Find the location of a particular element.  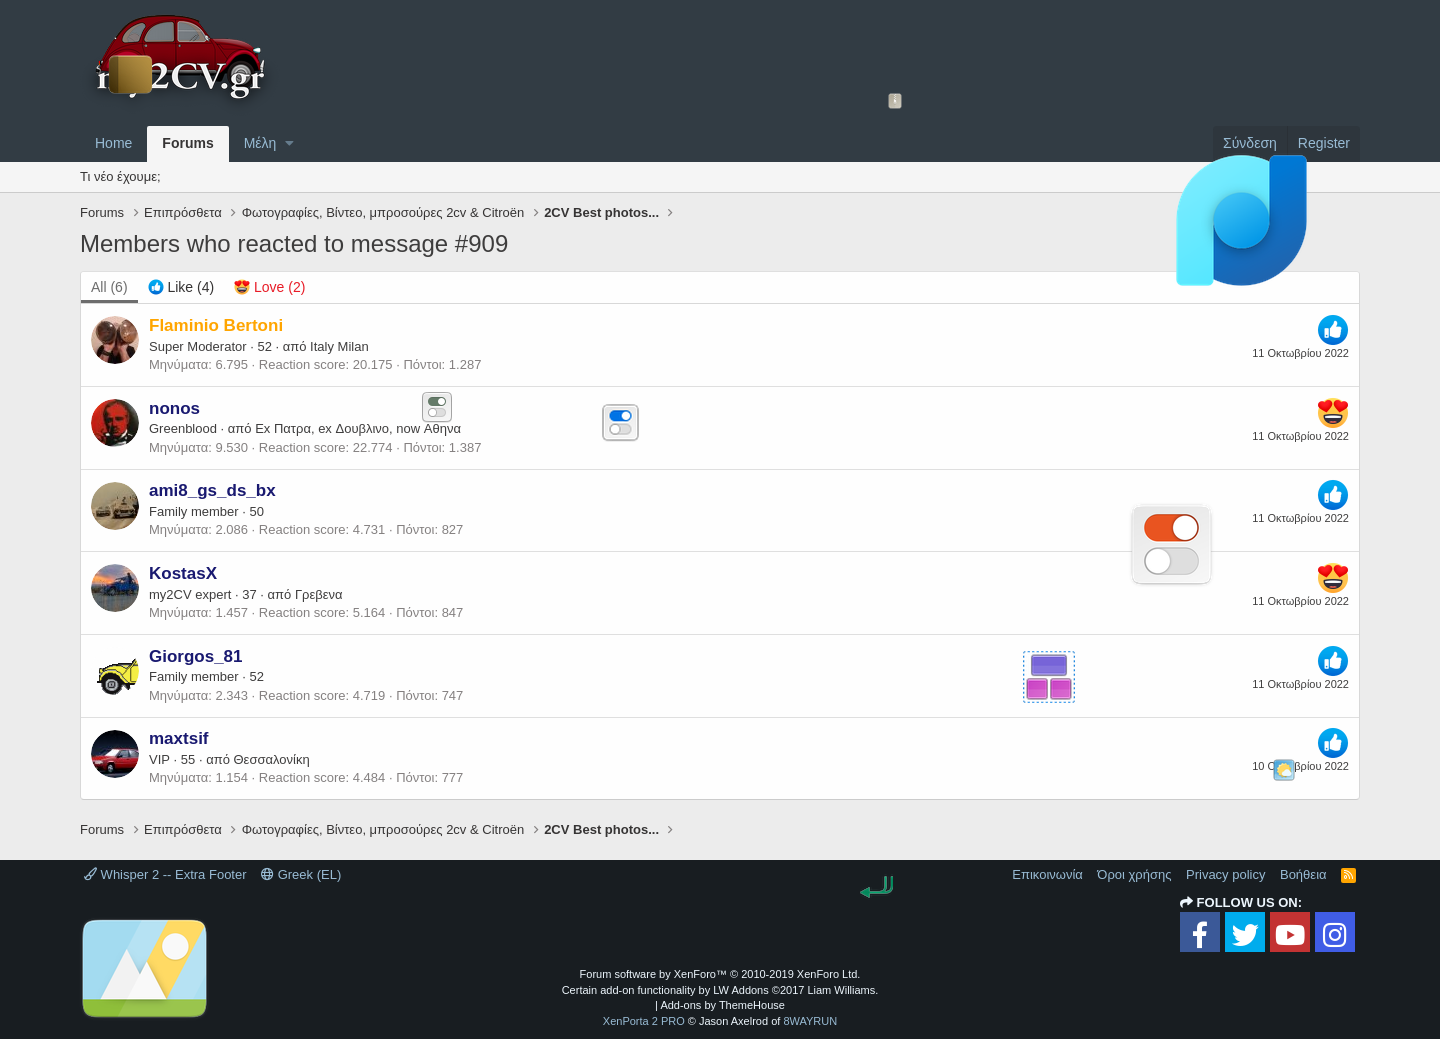

open the TalentOnboard application is located at coordinates (1241, 220).